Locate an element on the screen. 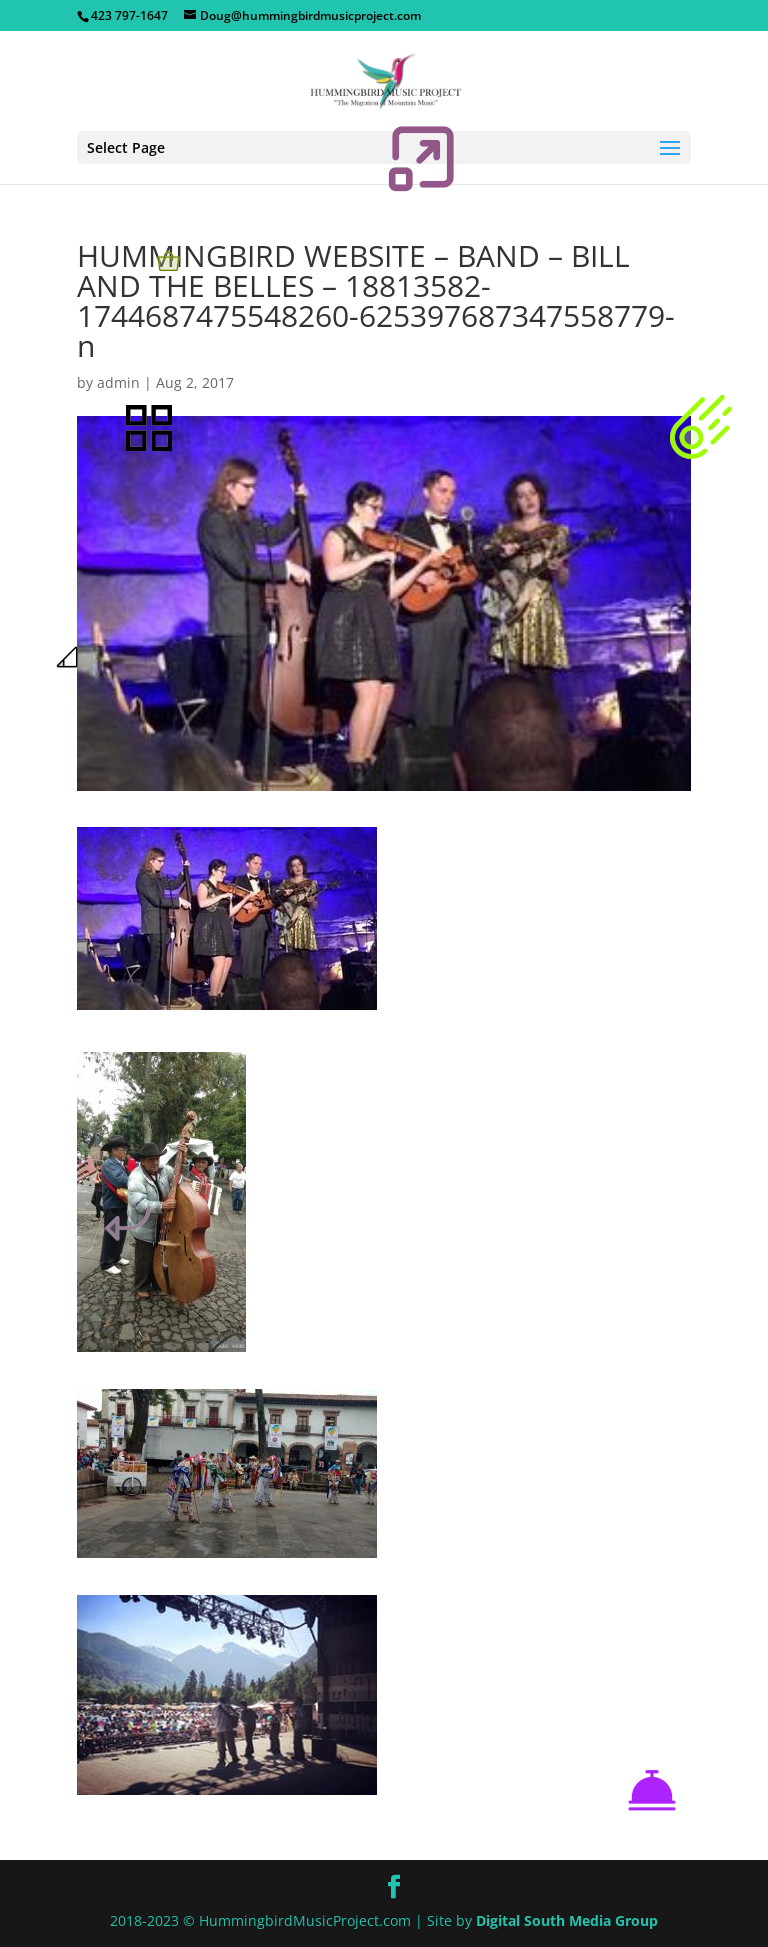 The width and height of the screenshot is (768, 1947). switch to grid view is located at coordinates (149, 428).